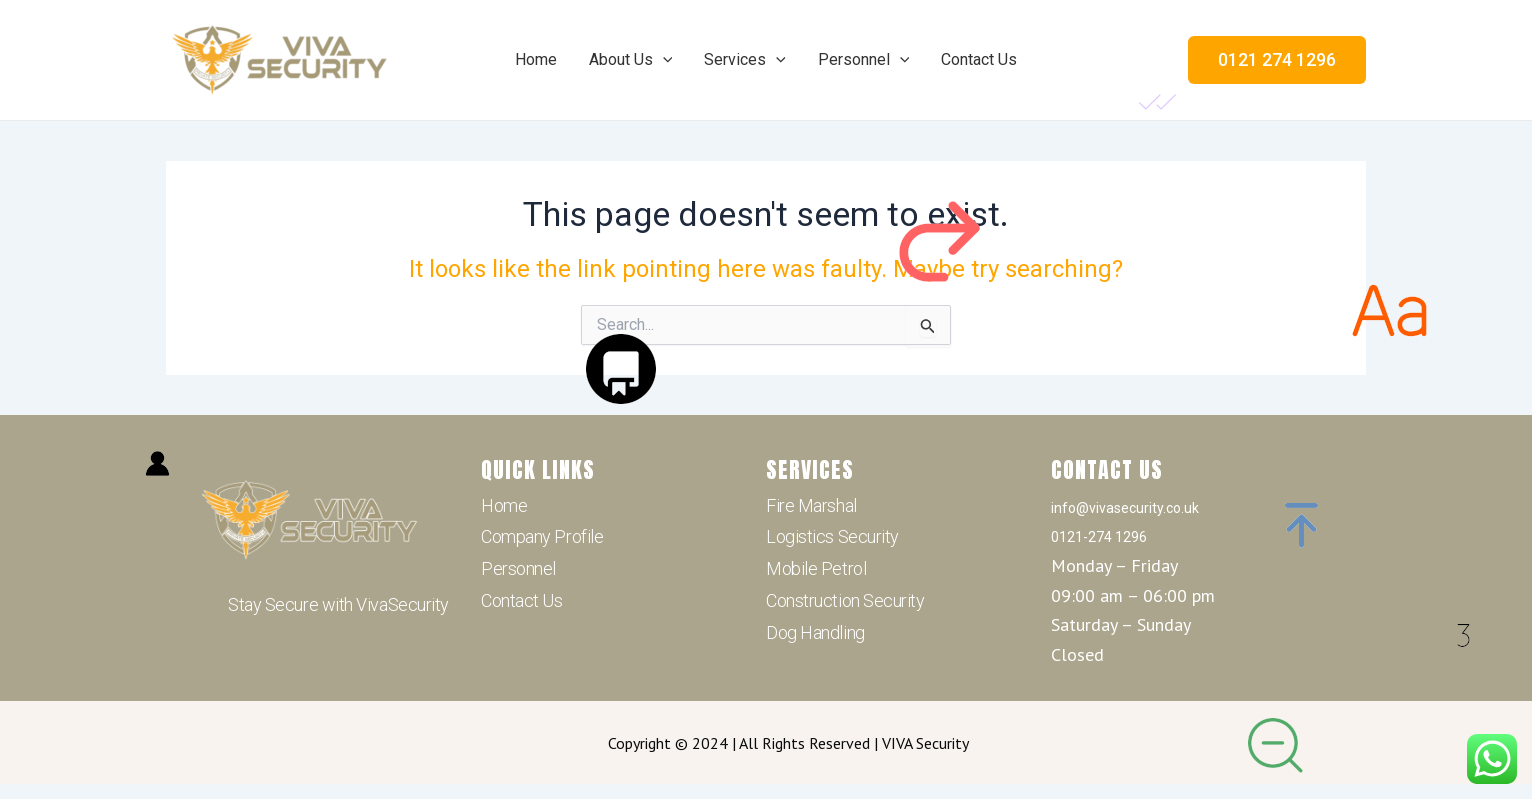  Describe the element at coordinates (1276, 746) in the screenshot. I see `zoom out to see more content` at that location.